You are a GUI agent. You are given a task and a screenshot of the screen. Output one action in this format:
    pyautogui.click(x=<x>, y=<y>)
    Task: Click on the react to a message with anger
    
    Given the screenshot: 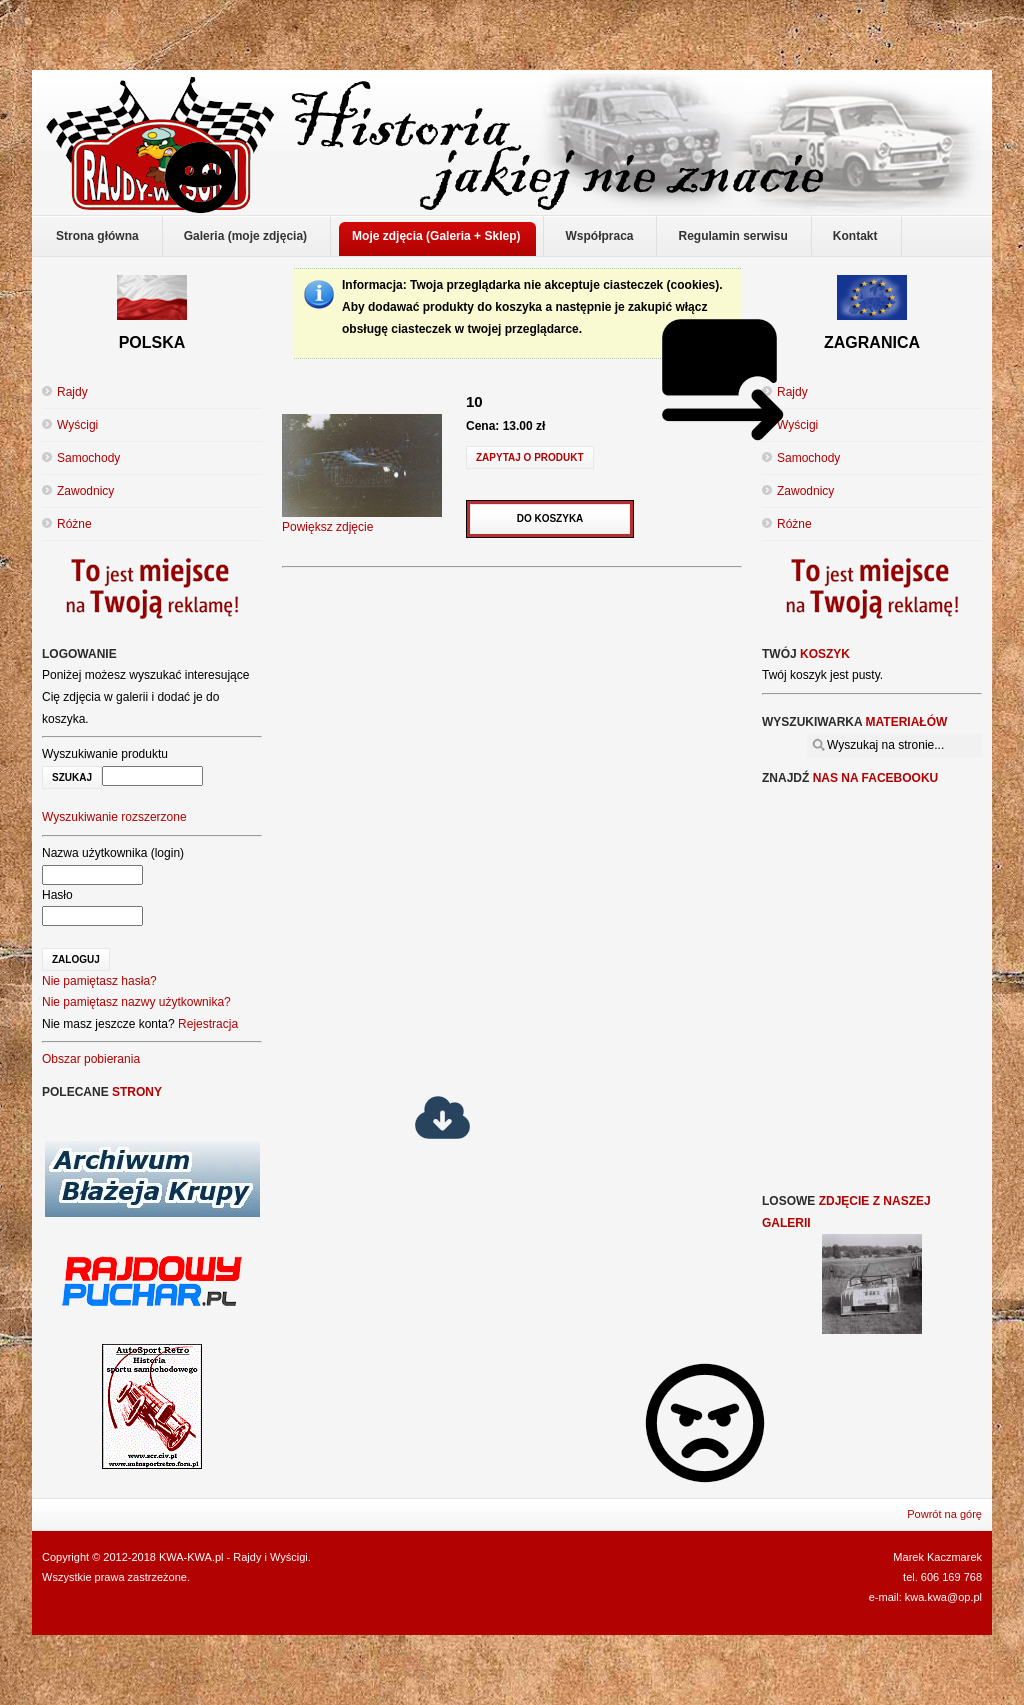 What is the action you would take?
    pyautogui.click(x=705, y=1423)
    